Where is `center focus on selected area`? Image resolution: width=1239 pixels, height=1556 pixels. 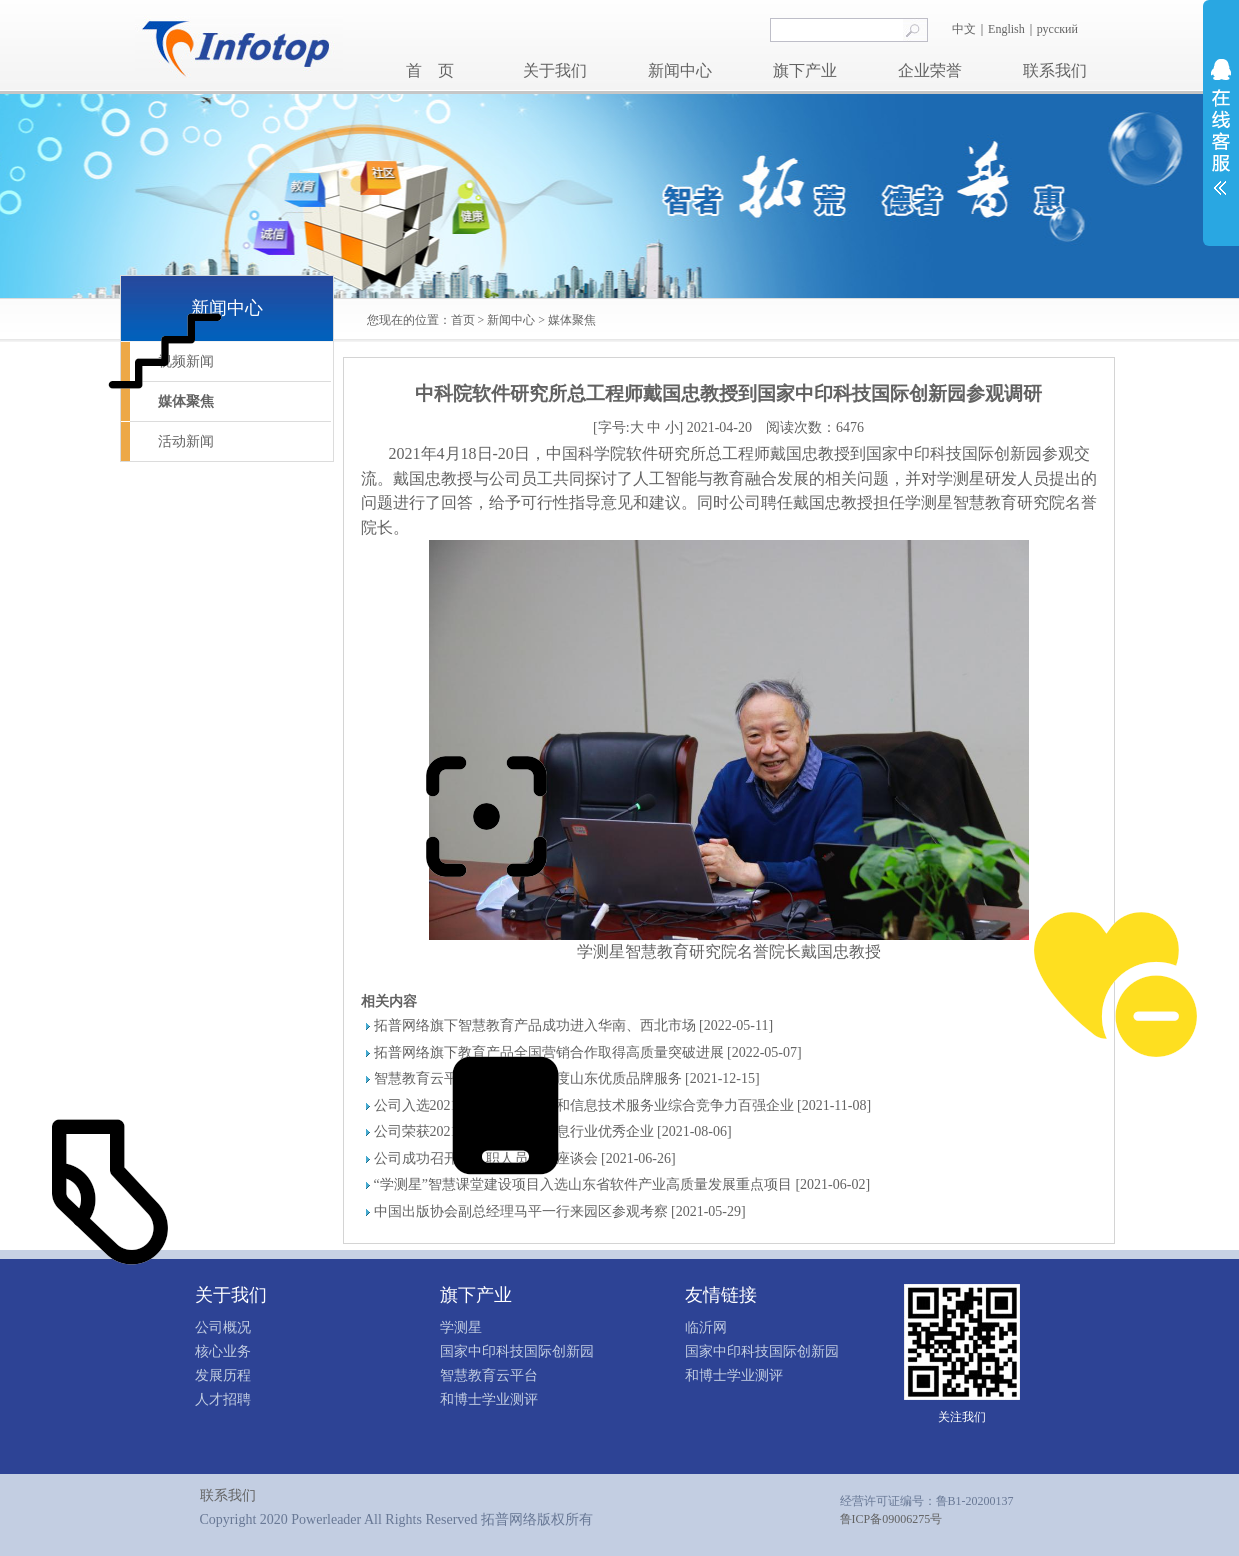
center focus on selected area is located at coordinates (486, 816).